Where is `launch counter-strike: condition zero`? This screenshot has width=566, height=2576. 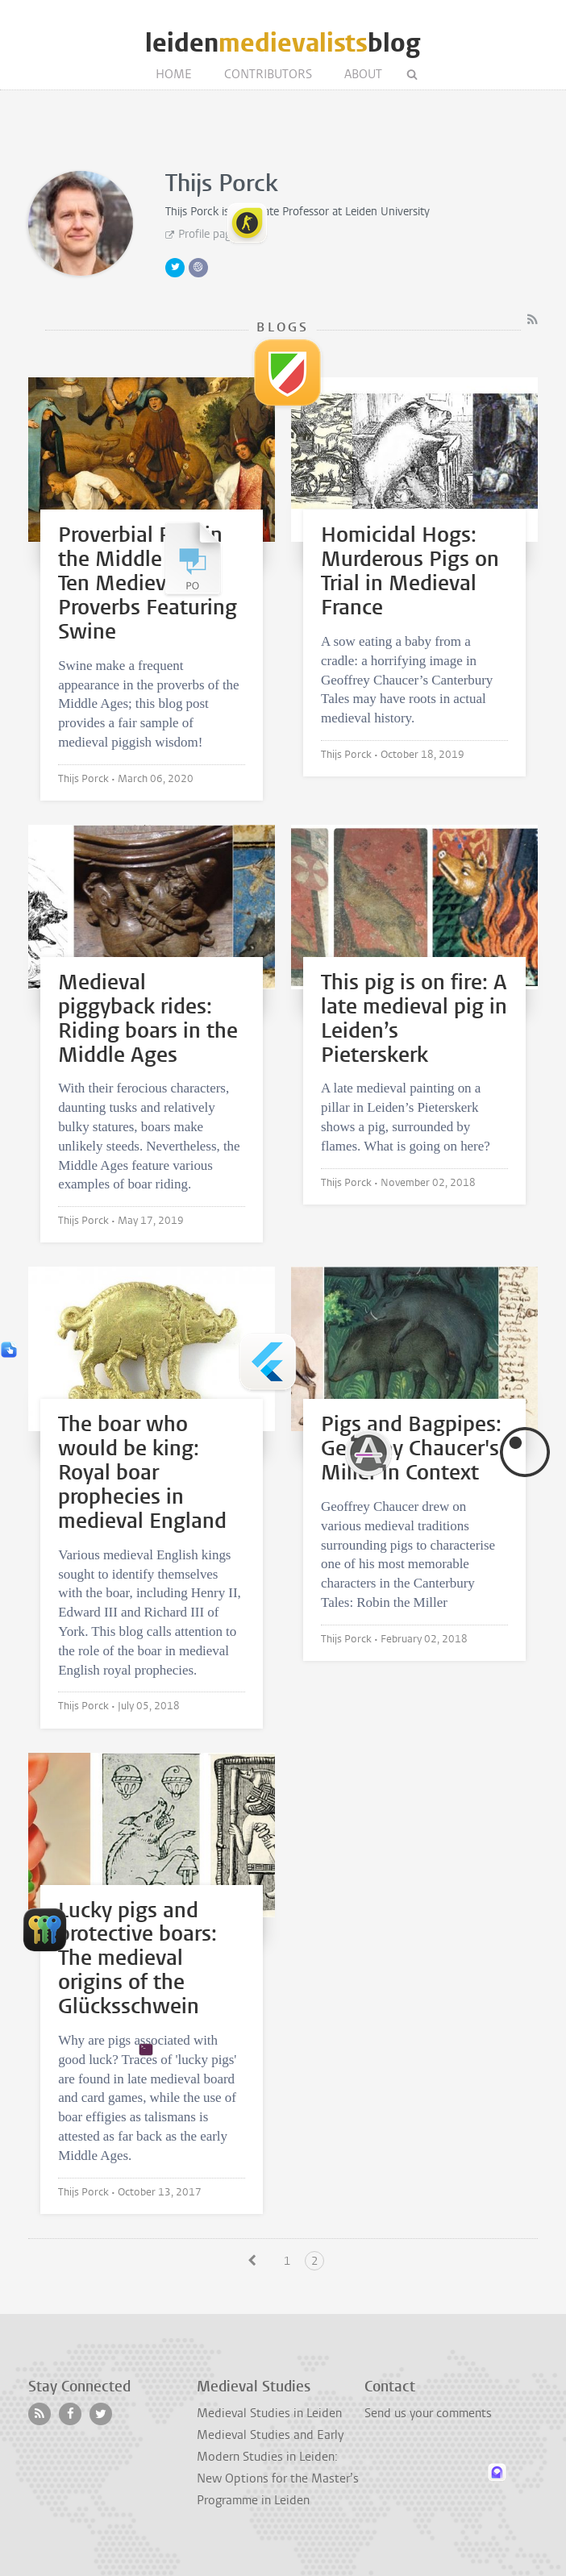
launch counter-strike: condition zero is located at coordinates (247, 223).